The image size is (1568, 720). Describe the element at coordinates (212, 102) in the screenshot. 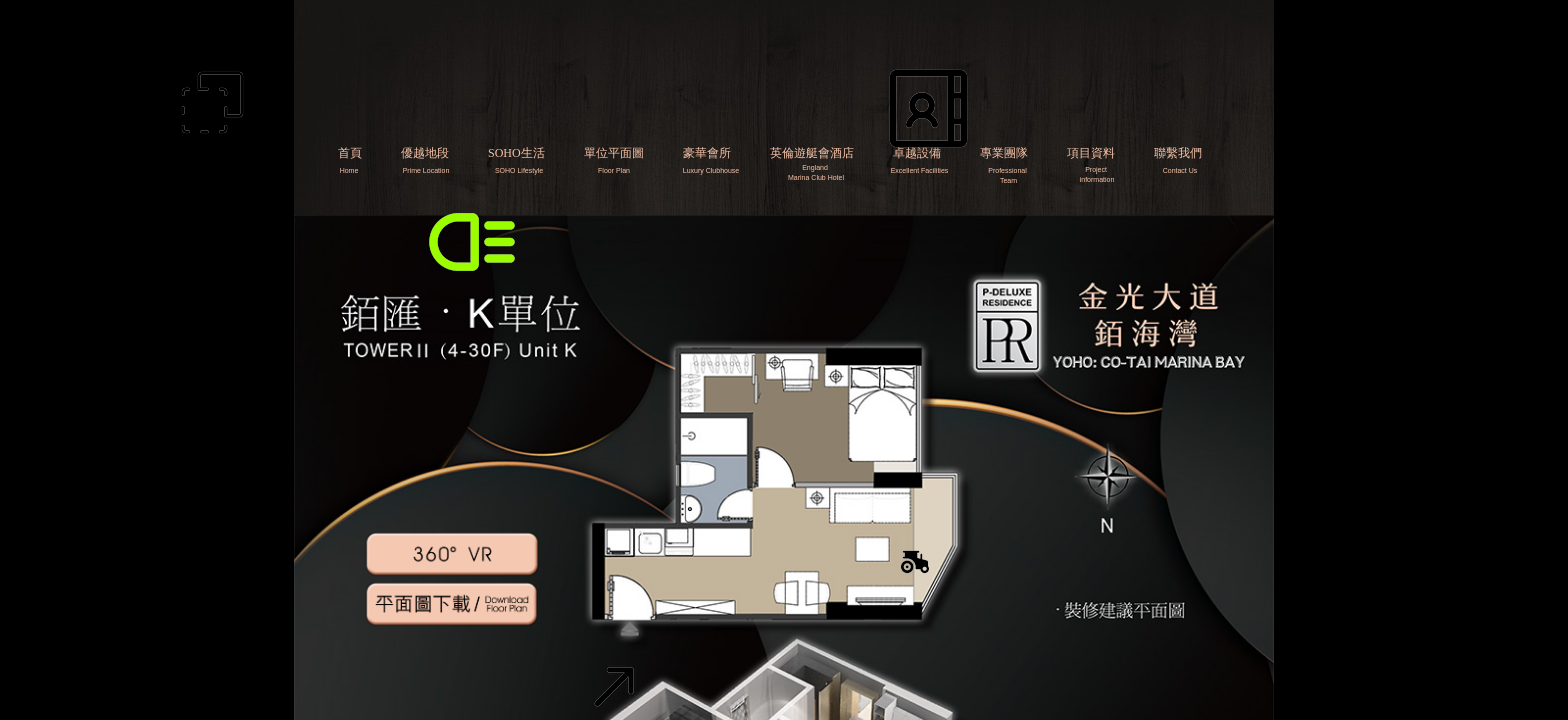

I see `bring selection to front layer` at that location.